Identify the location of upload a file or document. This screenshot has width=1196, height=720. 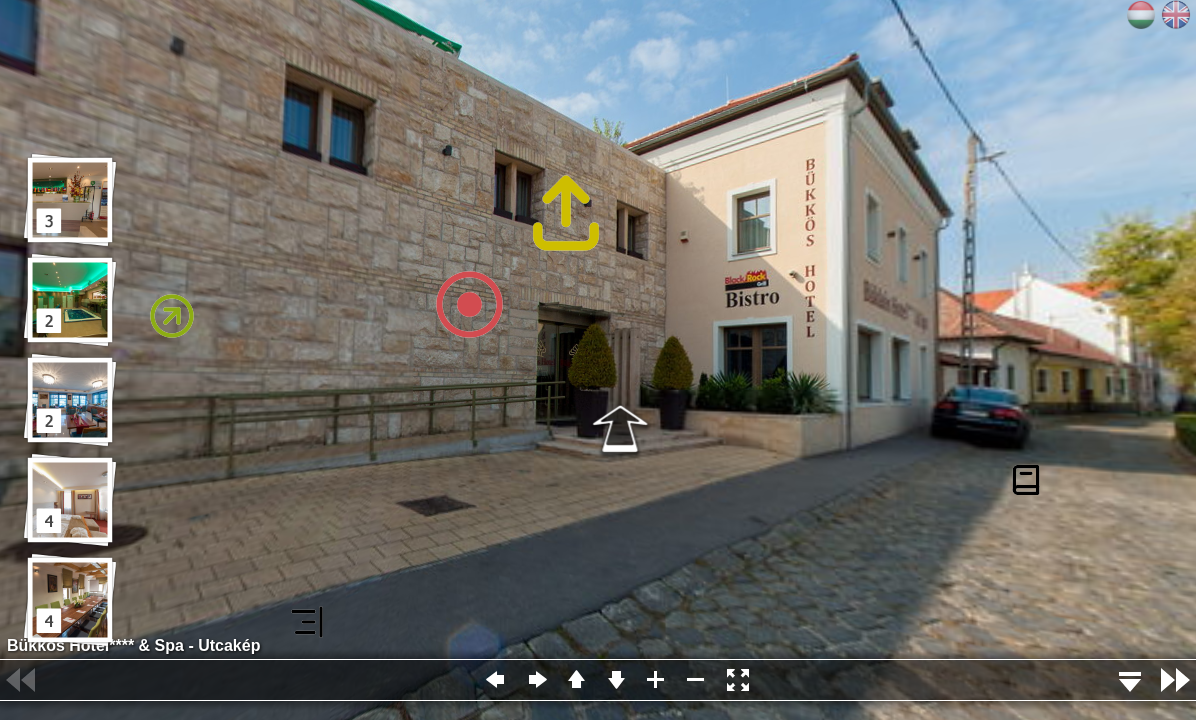
(566, 213).